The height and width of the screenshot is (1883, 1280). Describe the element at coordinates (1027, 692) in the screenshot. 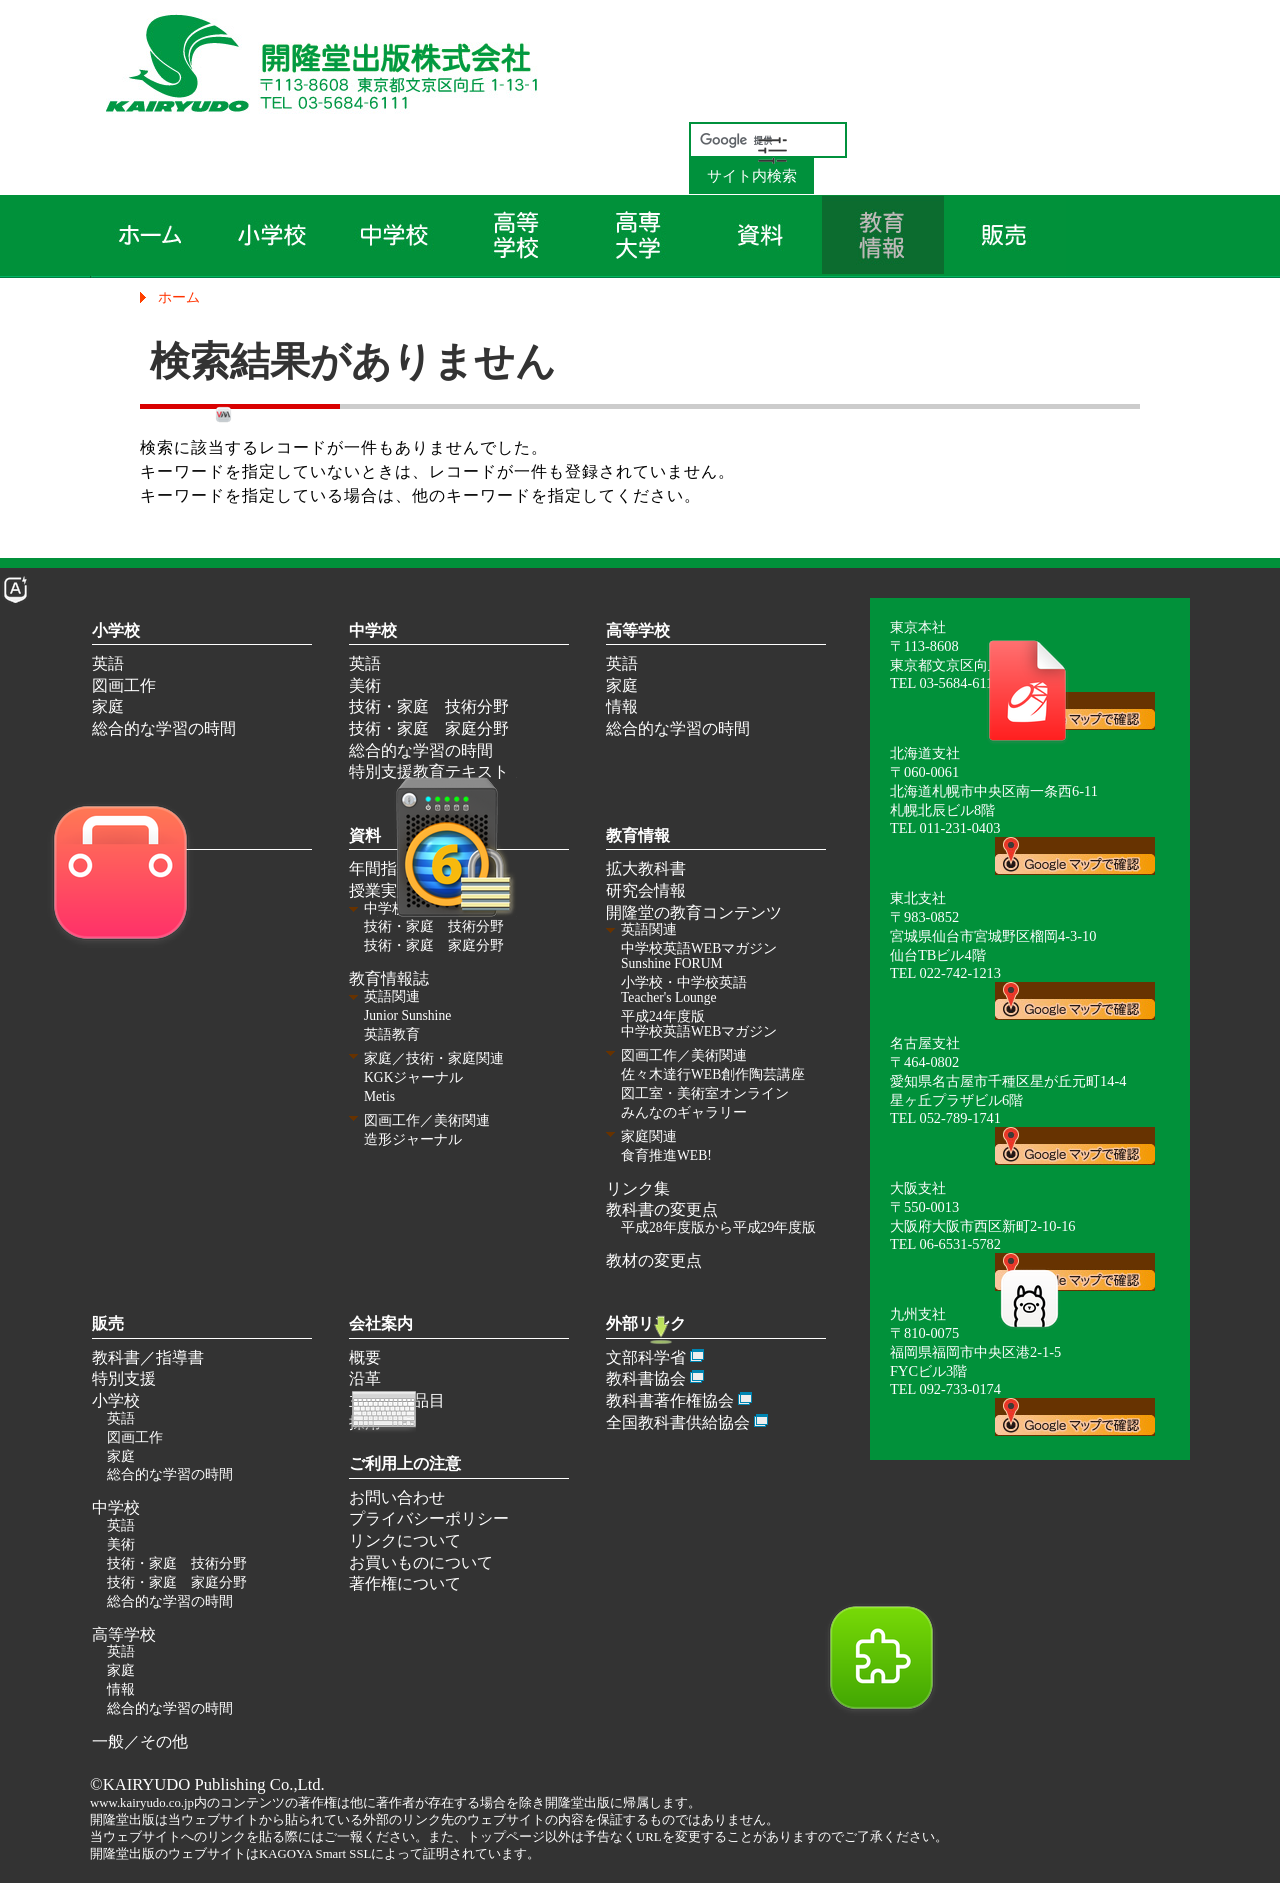

I see `a ruby programming language file` at that location.